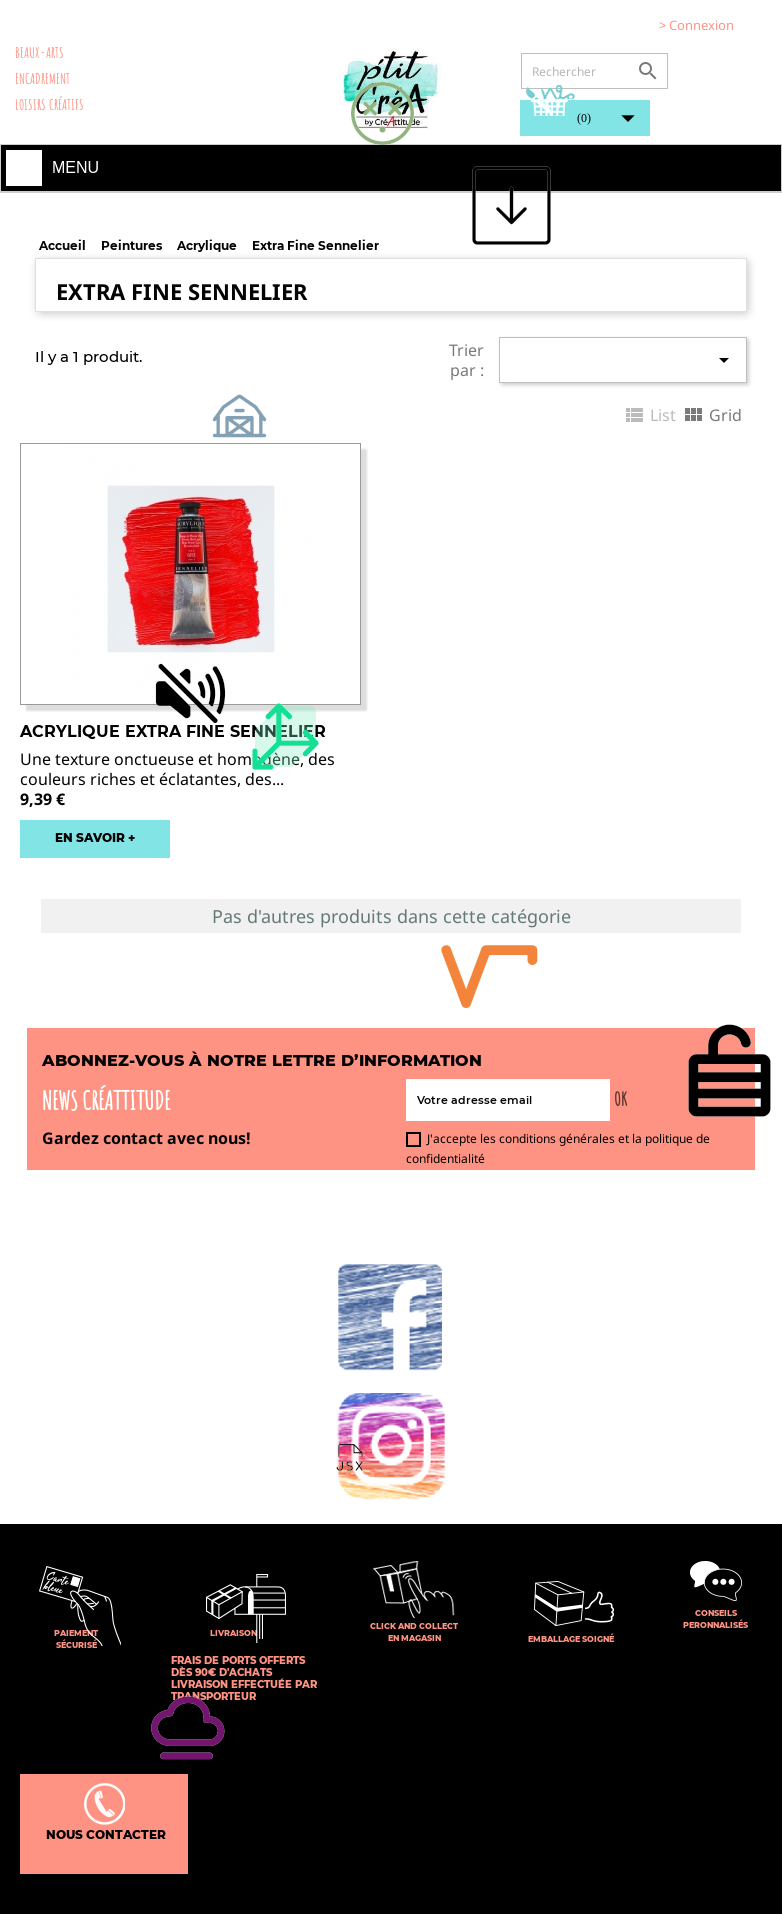 The height and width of the screenshot is (1914, 782). I want to click on access farm or agricultural settings, so click(239, 419).